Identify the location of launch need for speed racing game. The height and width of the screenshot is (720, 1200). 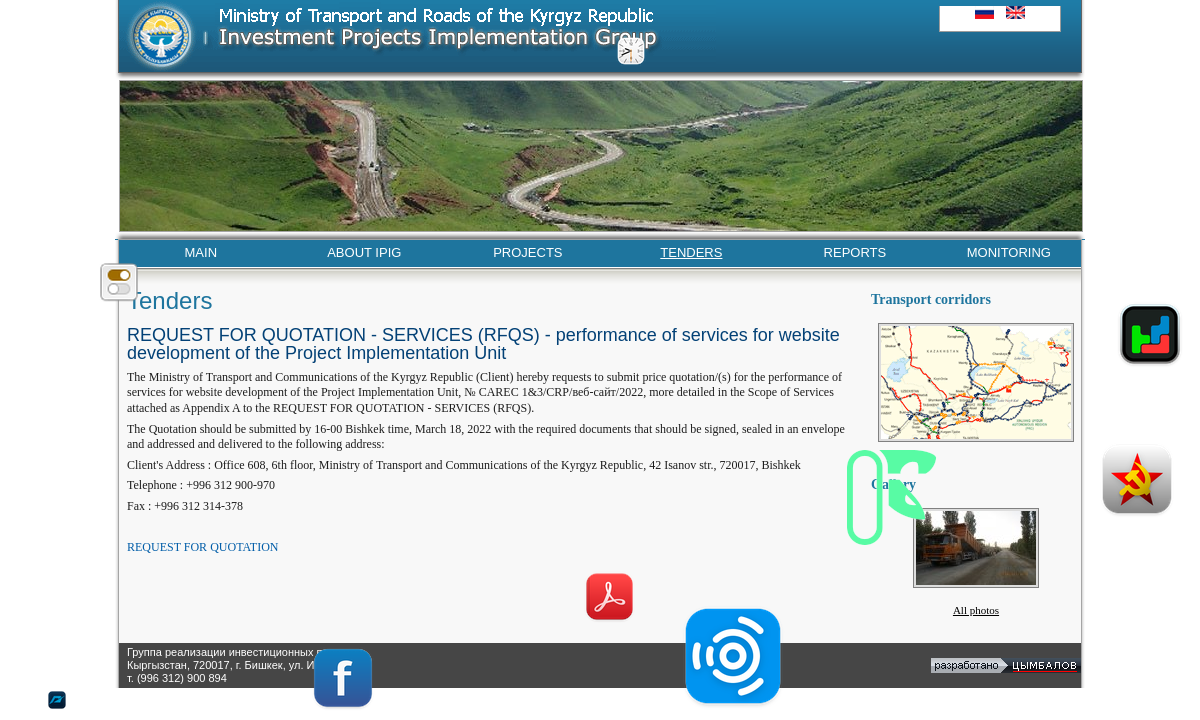
(57, 700).